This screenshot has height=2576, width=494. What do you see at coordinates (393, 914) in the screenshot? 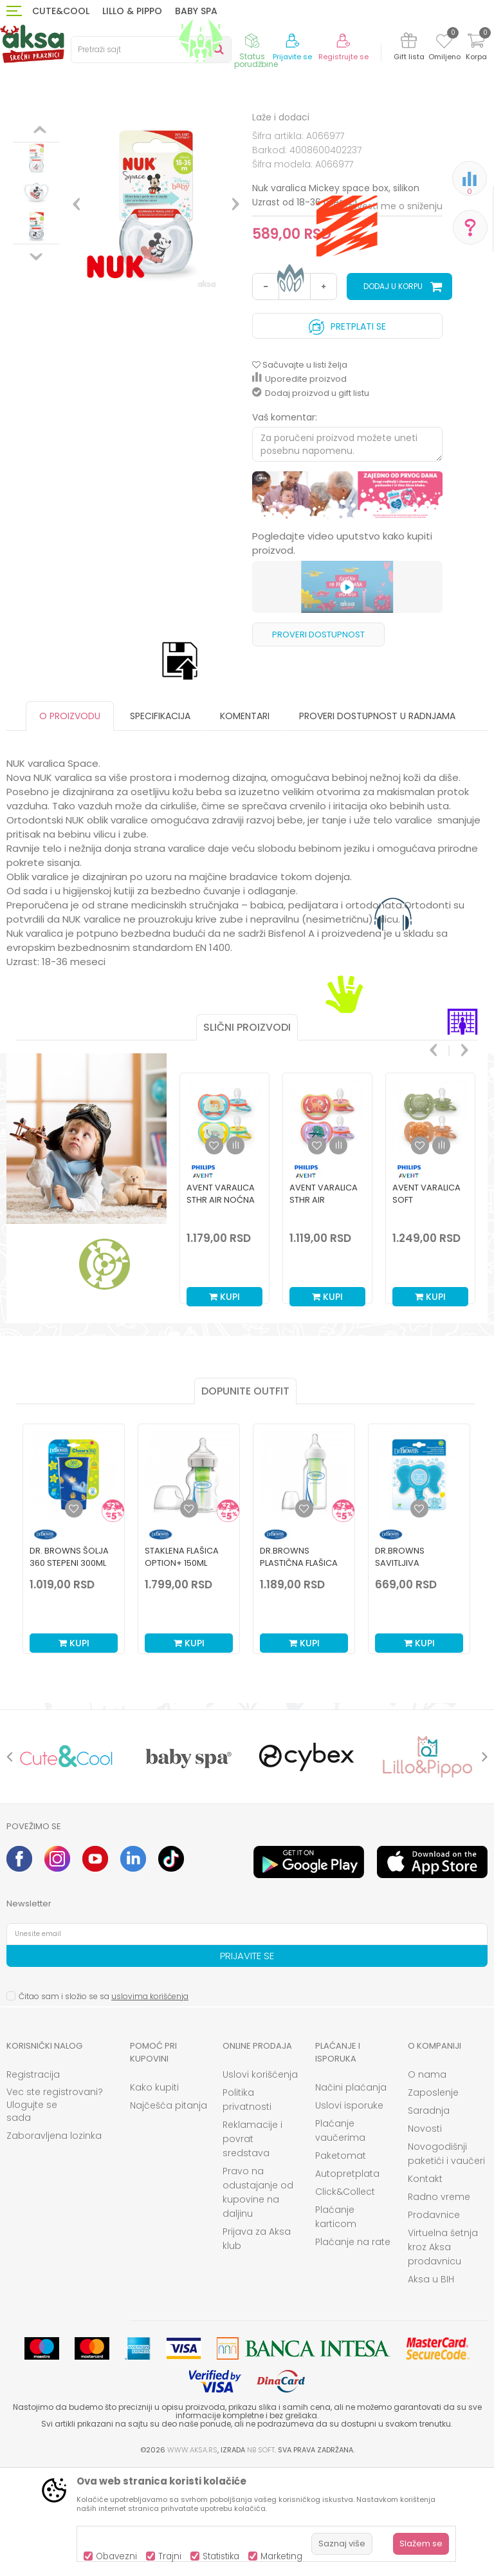
I see `listen to audio or music` at bounding box center [393, 914].